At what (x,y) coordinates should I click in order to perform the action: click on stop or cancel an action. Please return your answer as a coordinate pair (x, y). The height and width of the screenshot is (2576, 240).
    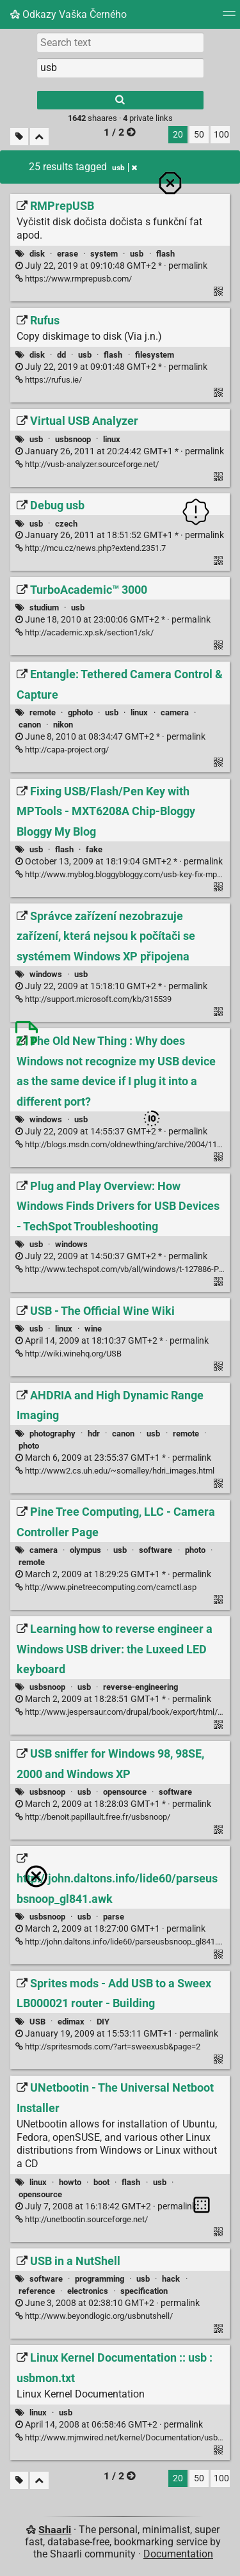
    Looking at the image, I should click on (170, 183).